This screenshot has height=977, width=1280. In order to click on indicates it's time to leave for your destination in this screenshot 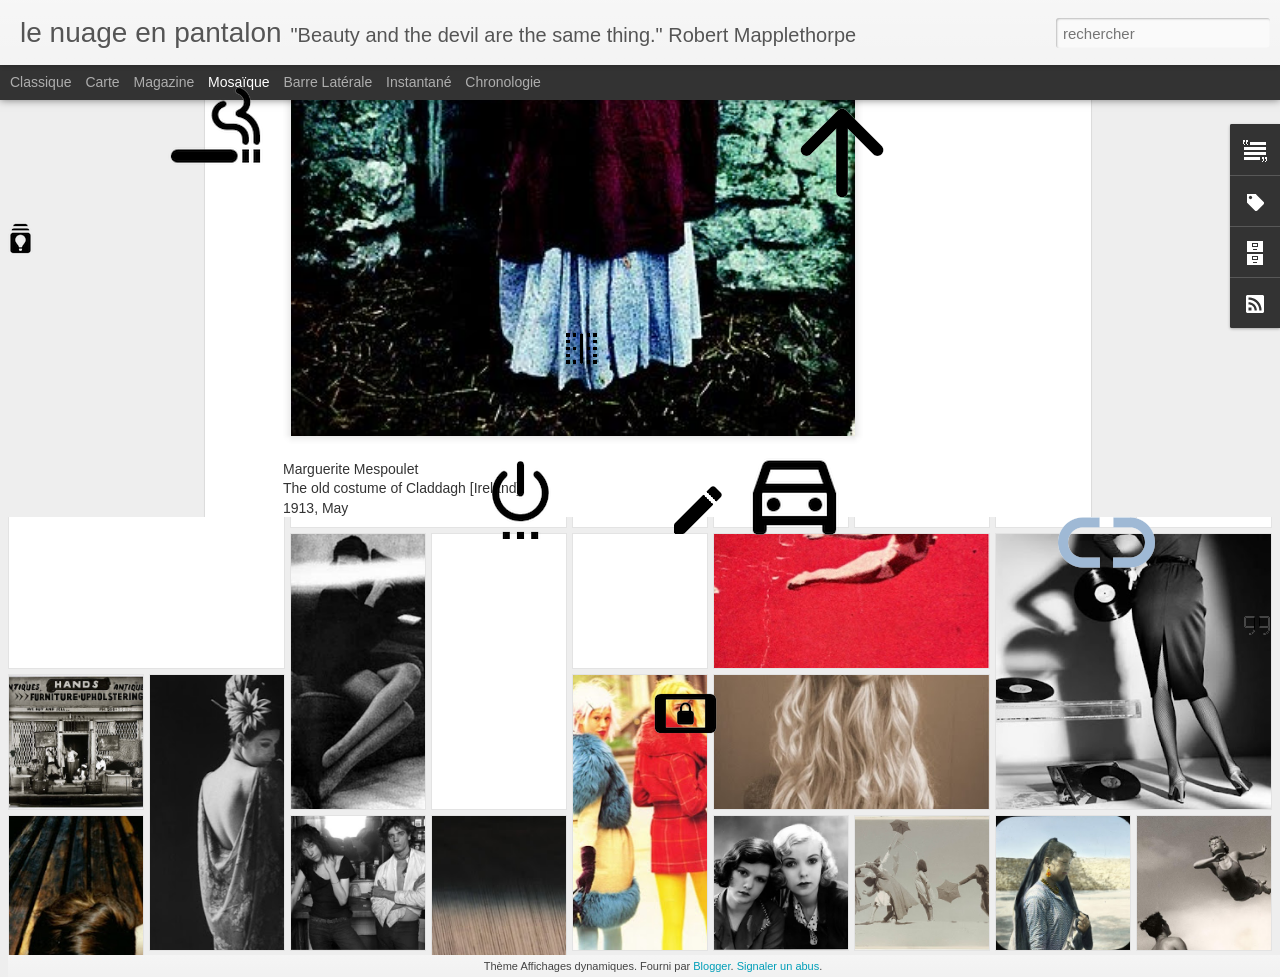, I will do `click(794, 497)`.